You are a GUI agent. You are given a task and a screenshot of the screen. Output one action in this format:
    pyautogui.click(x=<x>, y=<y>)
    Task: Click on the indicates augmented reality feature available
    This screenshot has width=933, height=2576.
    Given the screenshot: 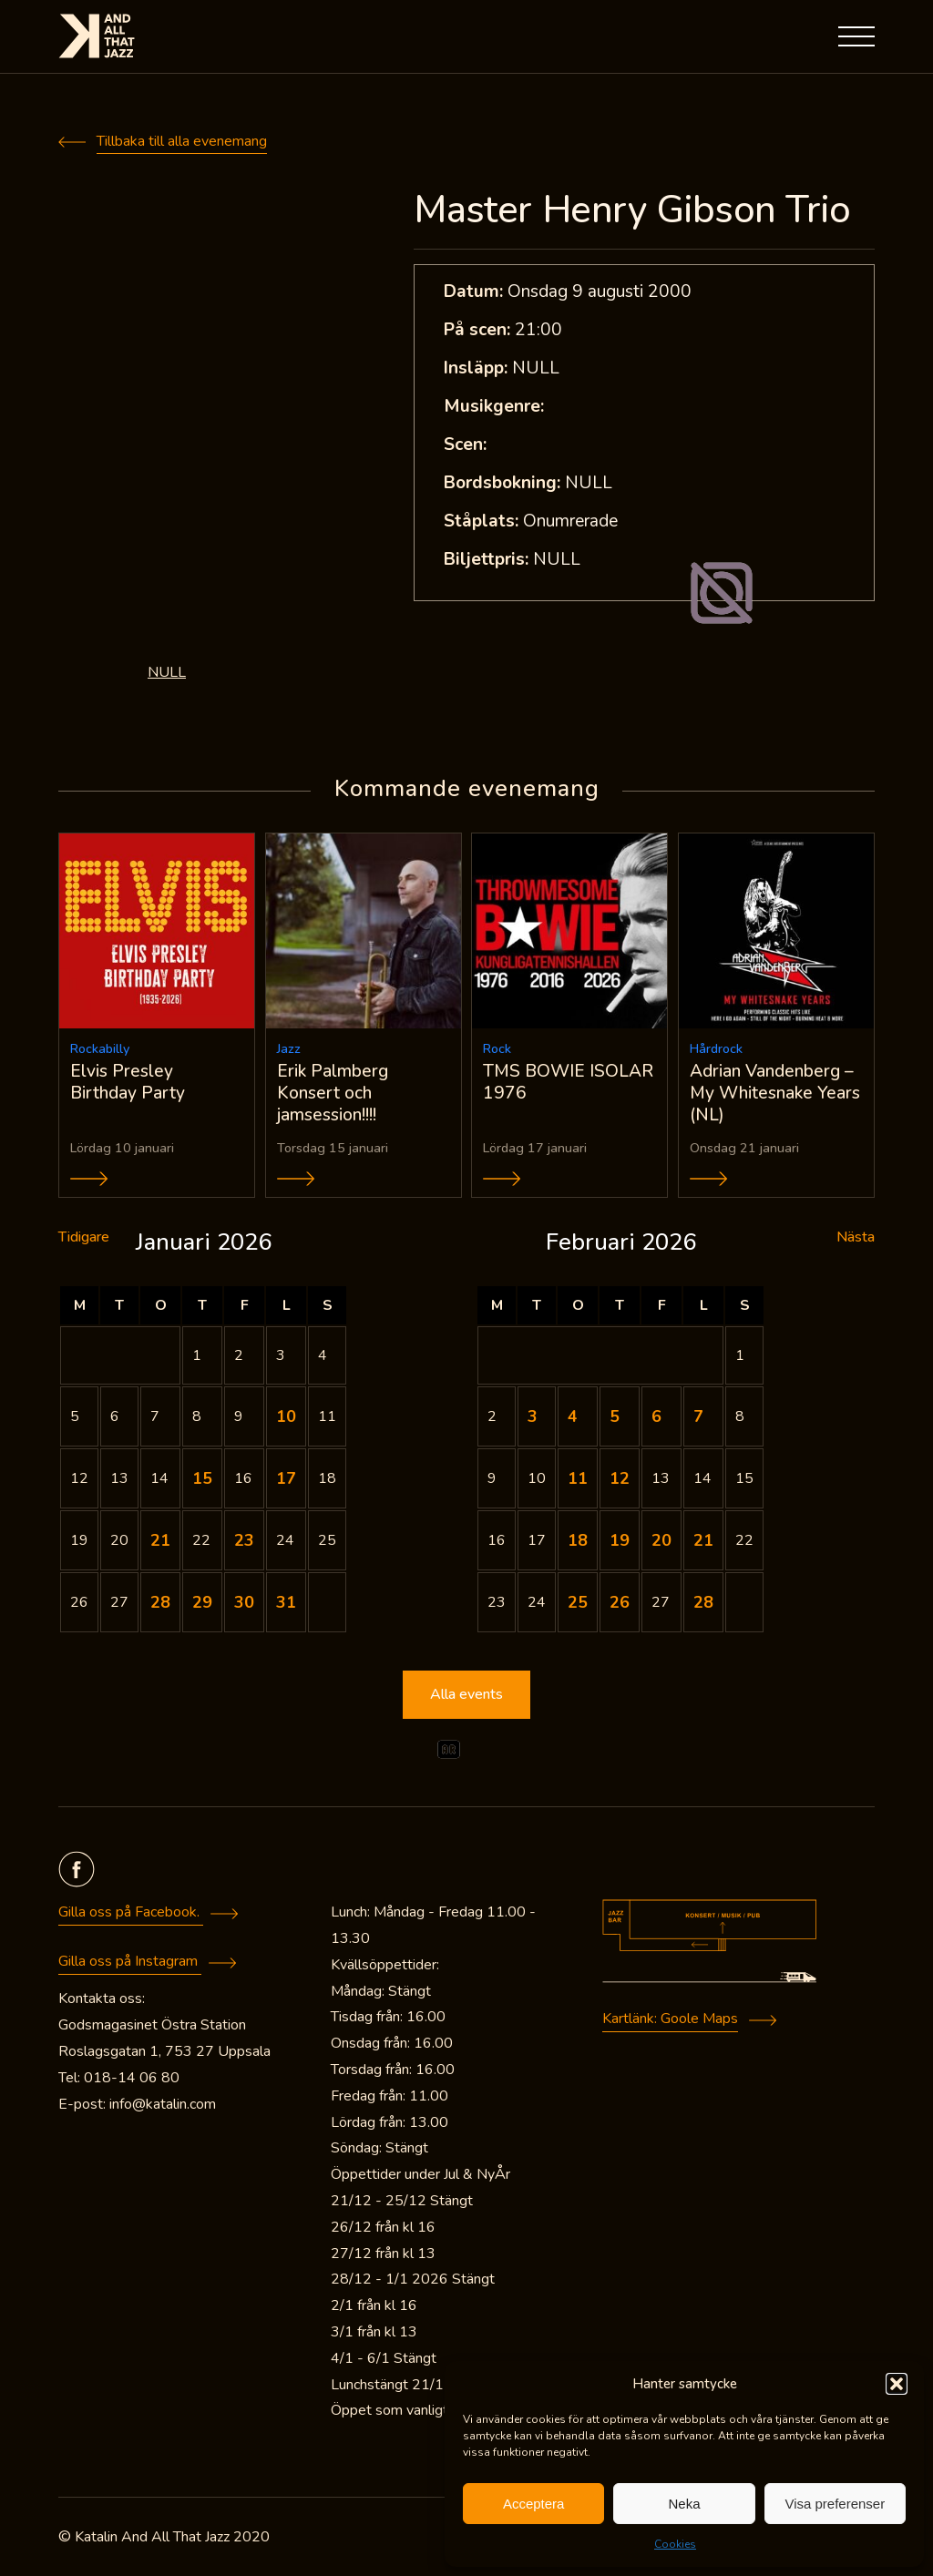 What is the action you would take?
    pyautogui.click(x=448, y=1749)
    